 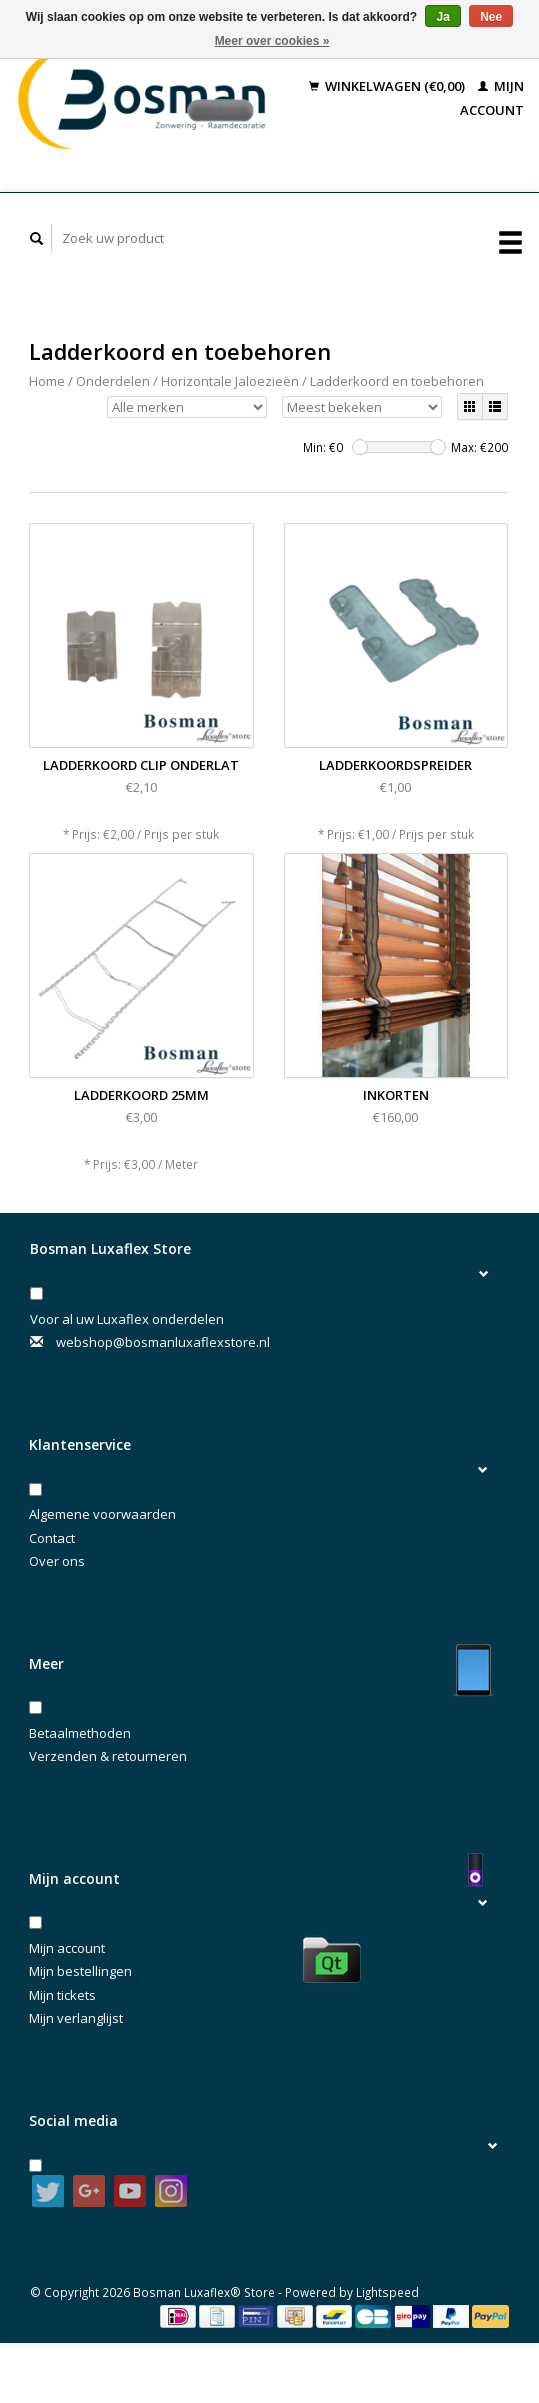 What do you see at coordinates (220, 110) in the screenshot?
I see `connect to a bluetooth speaker` at bounding box center [220, 110].